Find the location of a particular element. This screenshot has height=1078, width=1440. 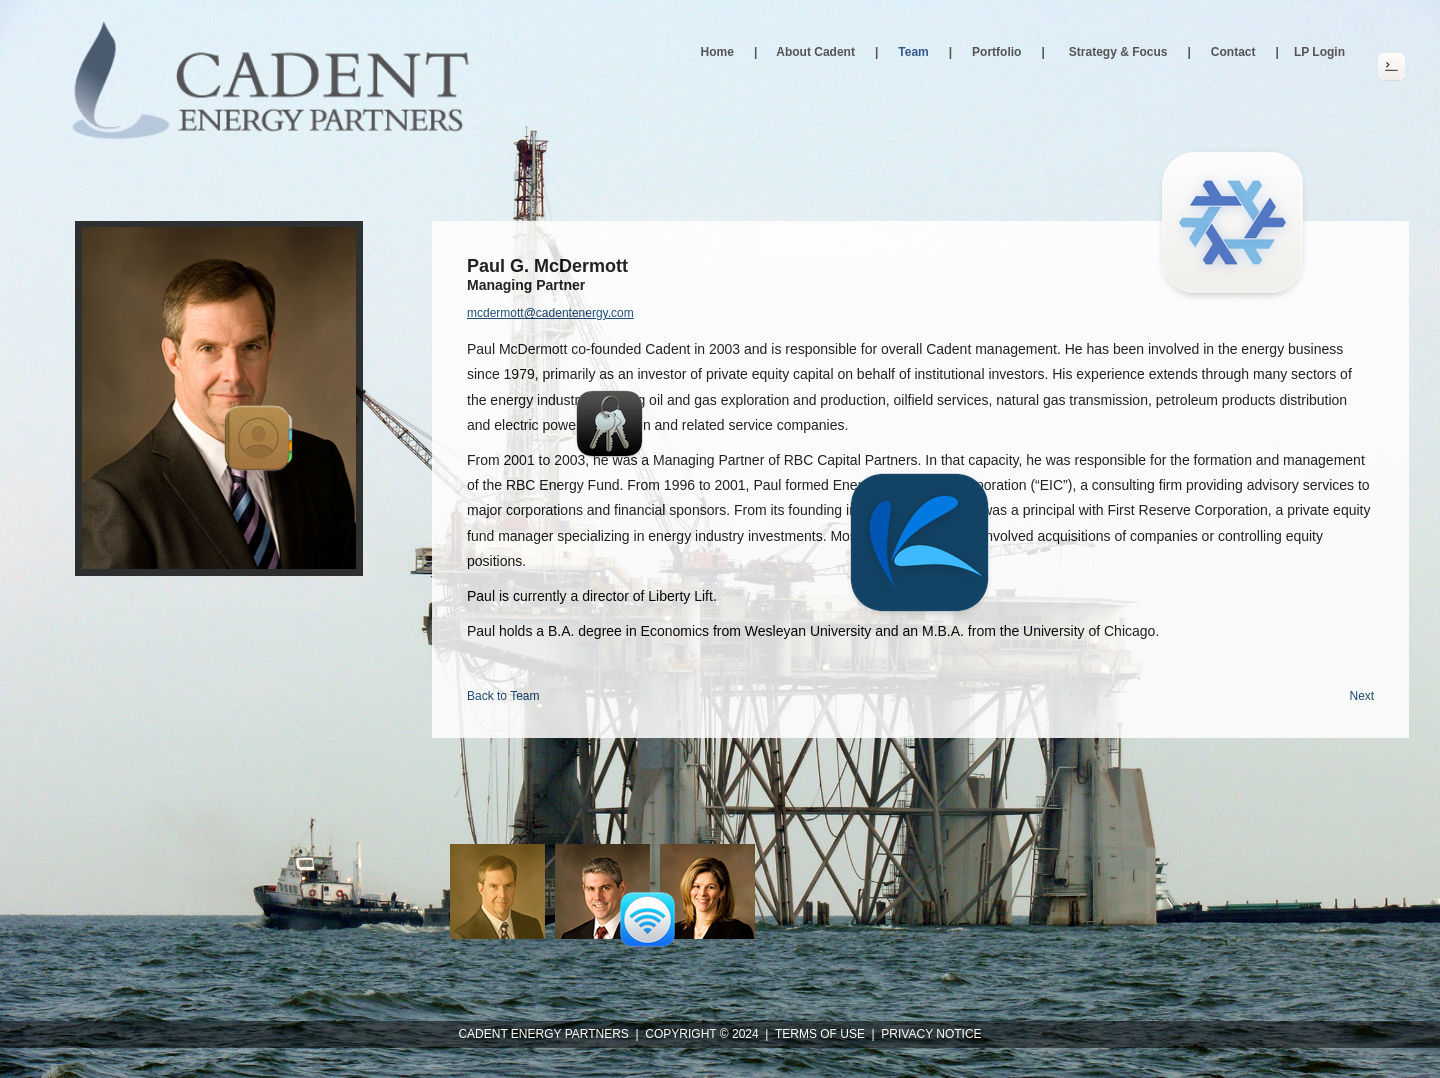

open the contacts app is located at coordinates (257, 438).